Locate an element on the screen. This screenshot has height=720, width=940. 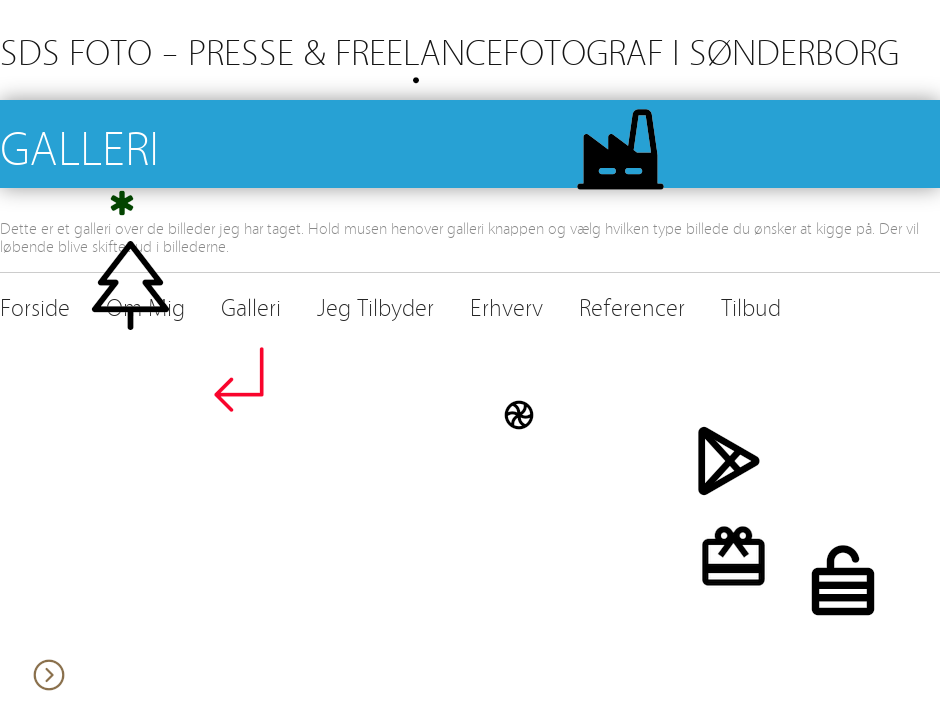
open google play store is located at coordinates (729, 461).